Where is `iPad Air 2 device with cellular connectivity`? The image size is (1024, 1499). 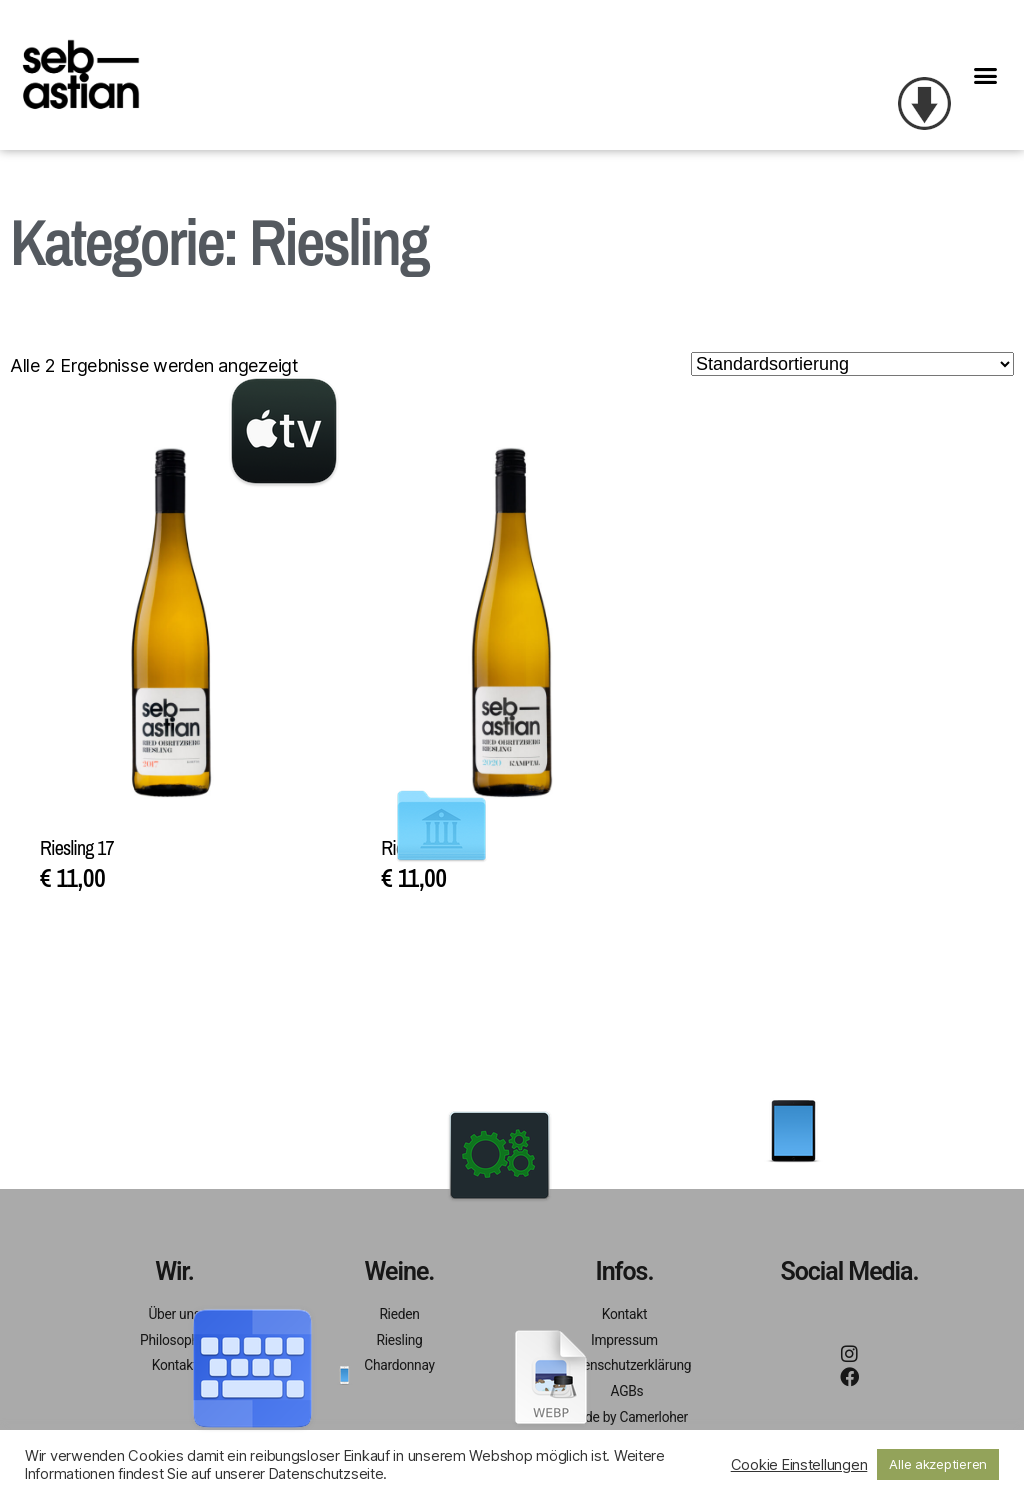 iPad Air 2 device with cellular connectivity is located at coordinates (793, 1130).